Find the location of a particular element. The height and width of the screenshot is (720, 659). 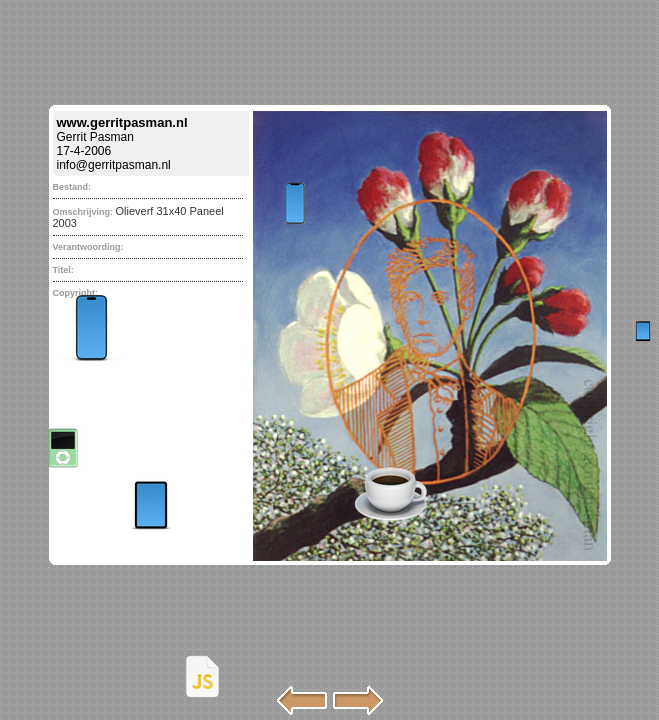

iPhone 12 Pro Max device identifier in system settings is located at coordinates (295, 204).